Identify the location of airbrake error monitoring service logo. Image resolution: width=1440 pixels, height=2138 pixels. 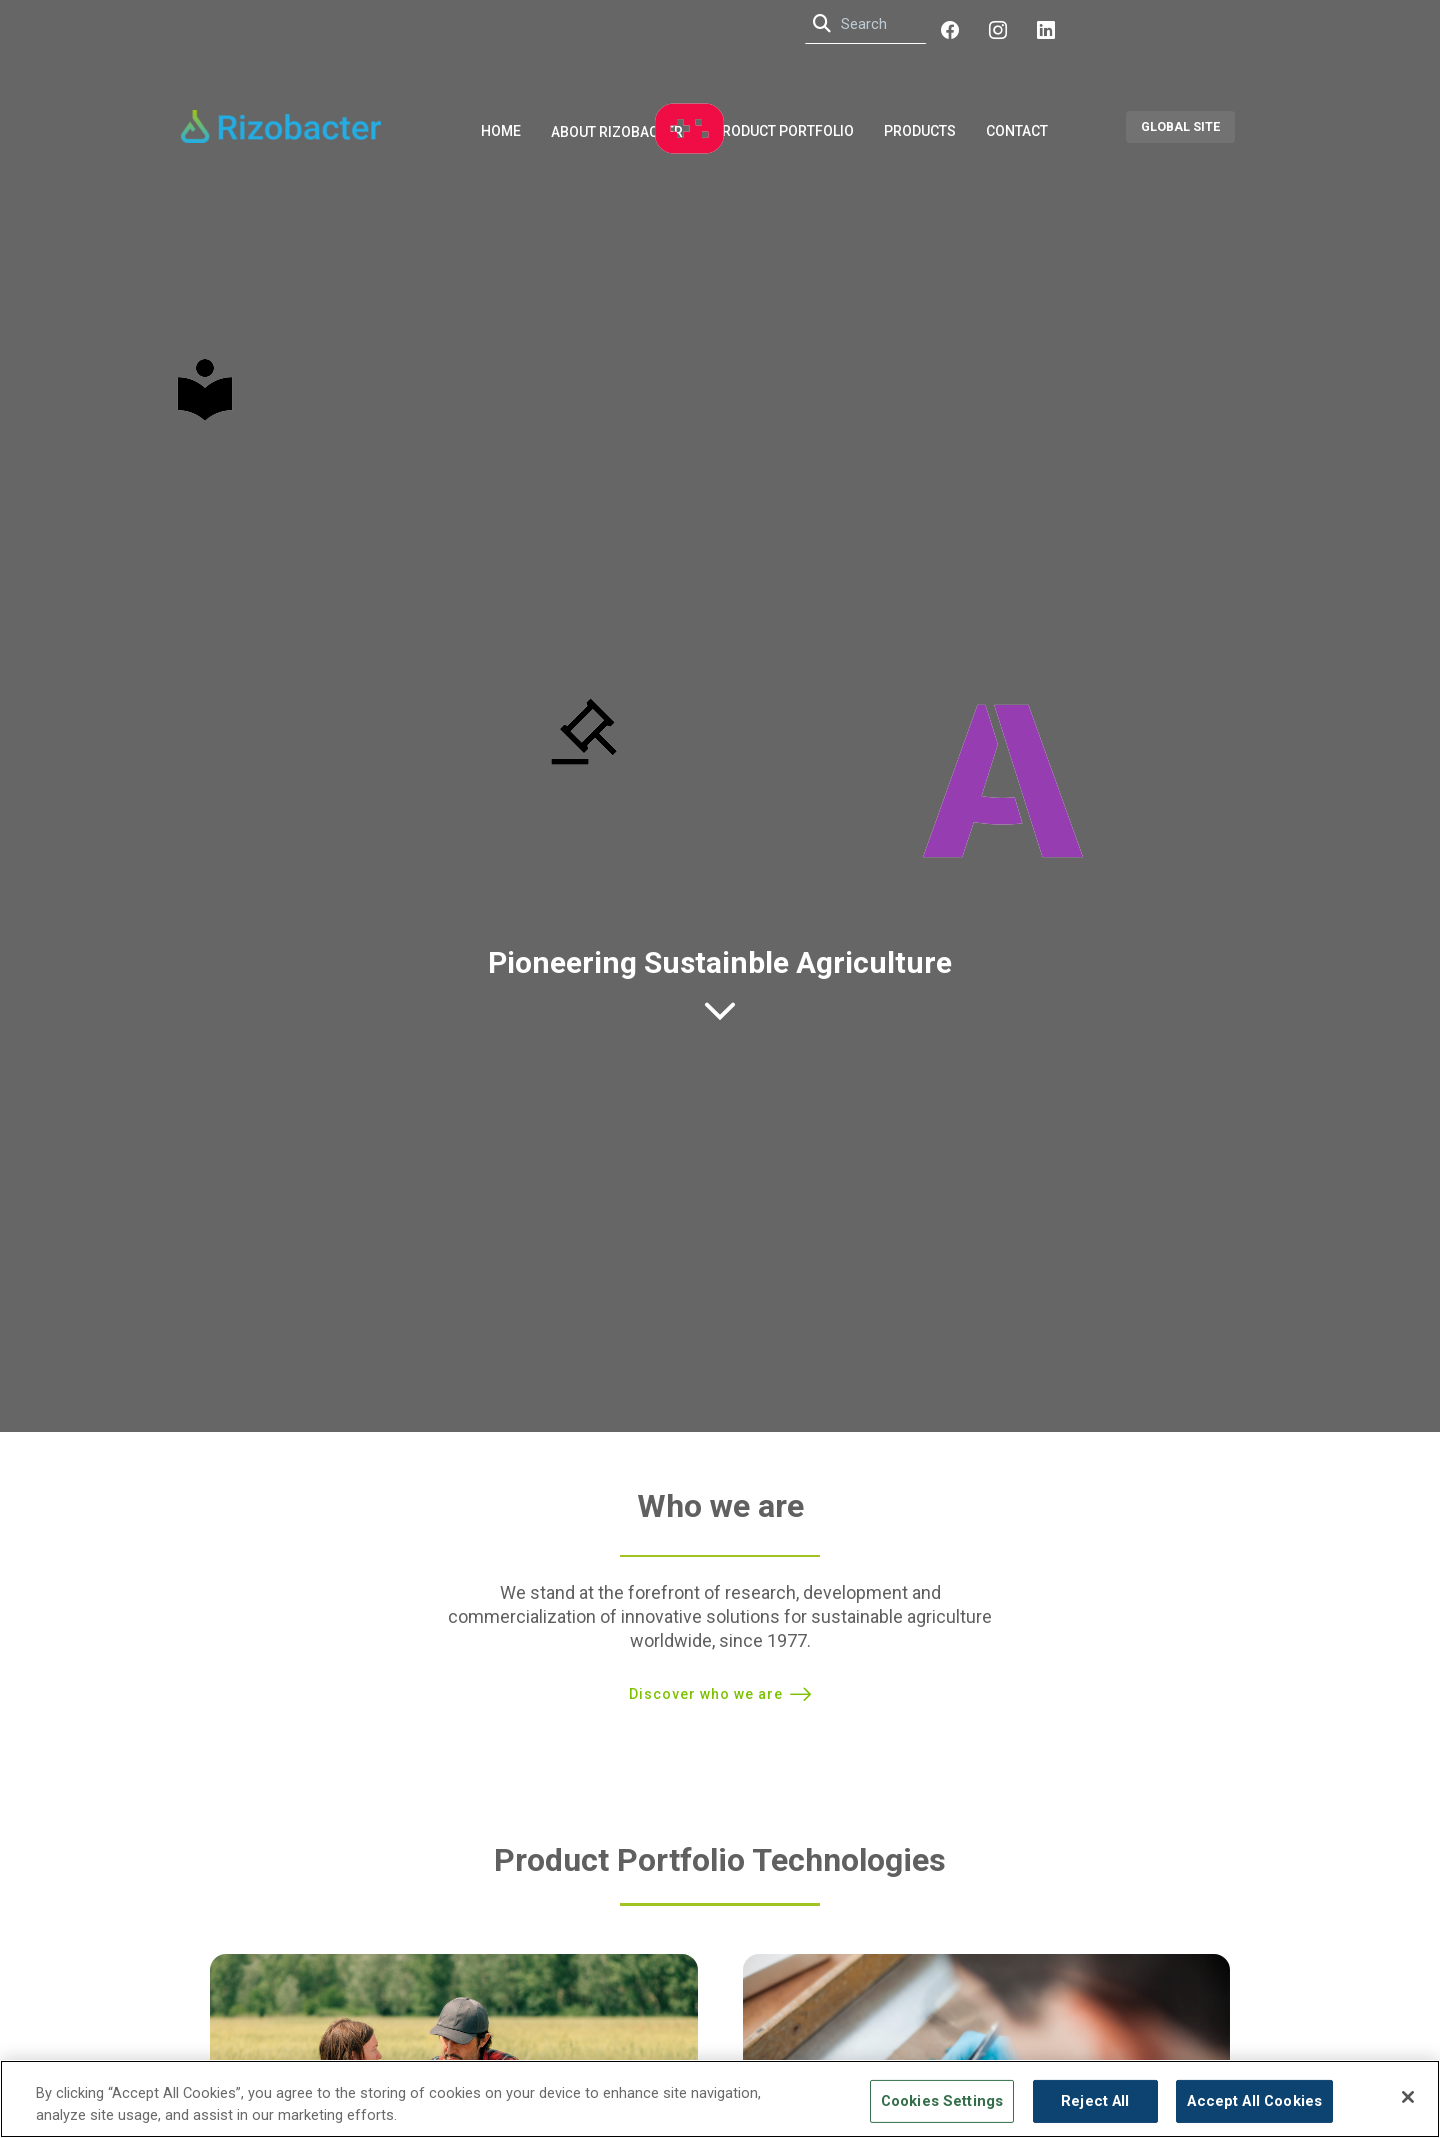
(1003, 781).